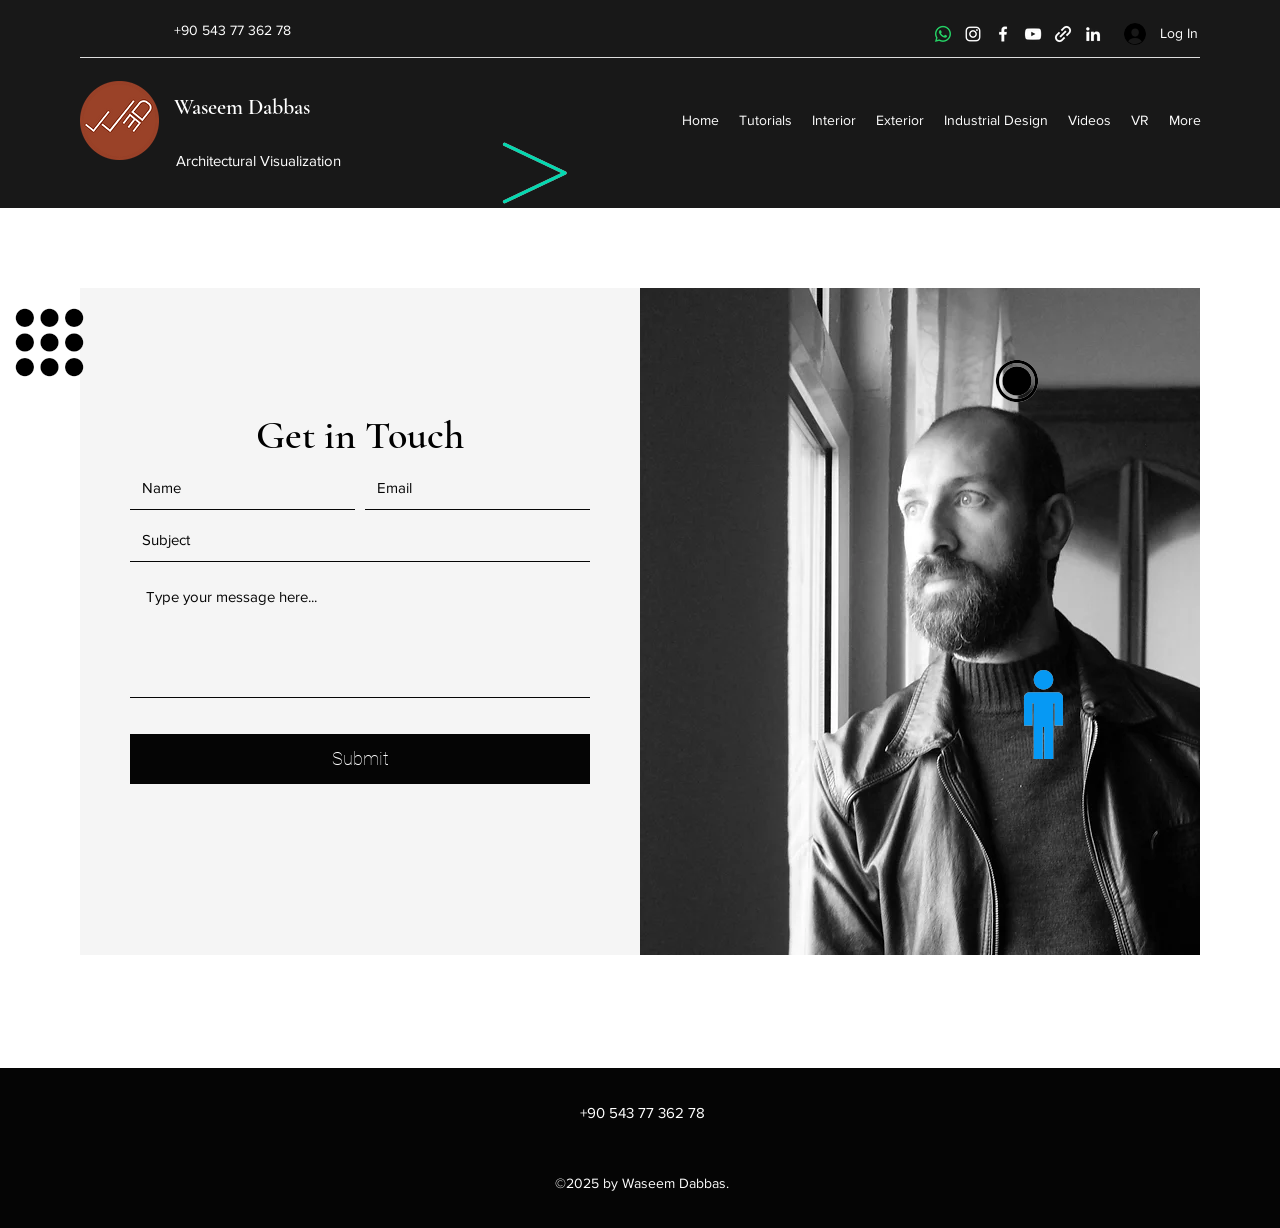 This screenshot has width=1280, height=1228. Describe the element at coordinates (530, 173) in the screenshot. I see `navigate to the next item` at that location.